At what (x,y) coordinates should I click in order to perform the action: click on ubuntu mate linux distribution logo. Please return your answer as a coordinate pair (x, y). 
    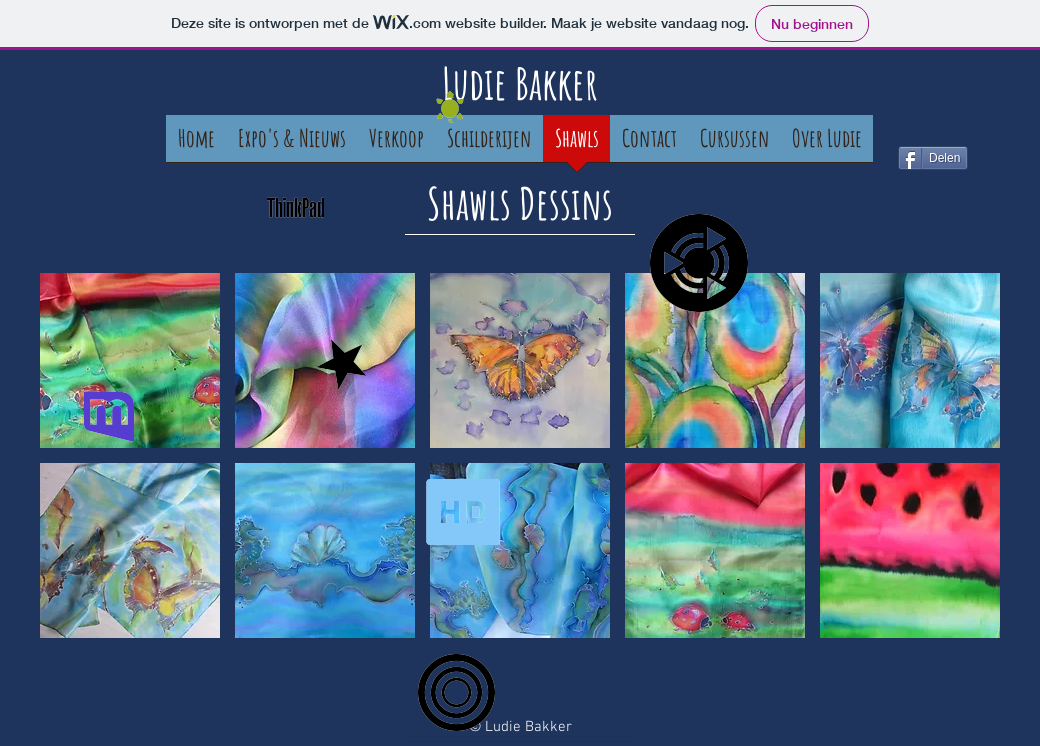
    Looking at the image, I should click on (699, 263).